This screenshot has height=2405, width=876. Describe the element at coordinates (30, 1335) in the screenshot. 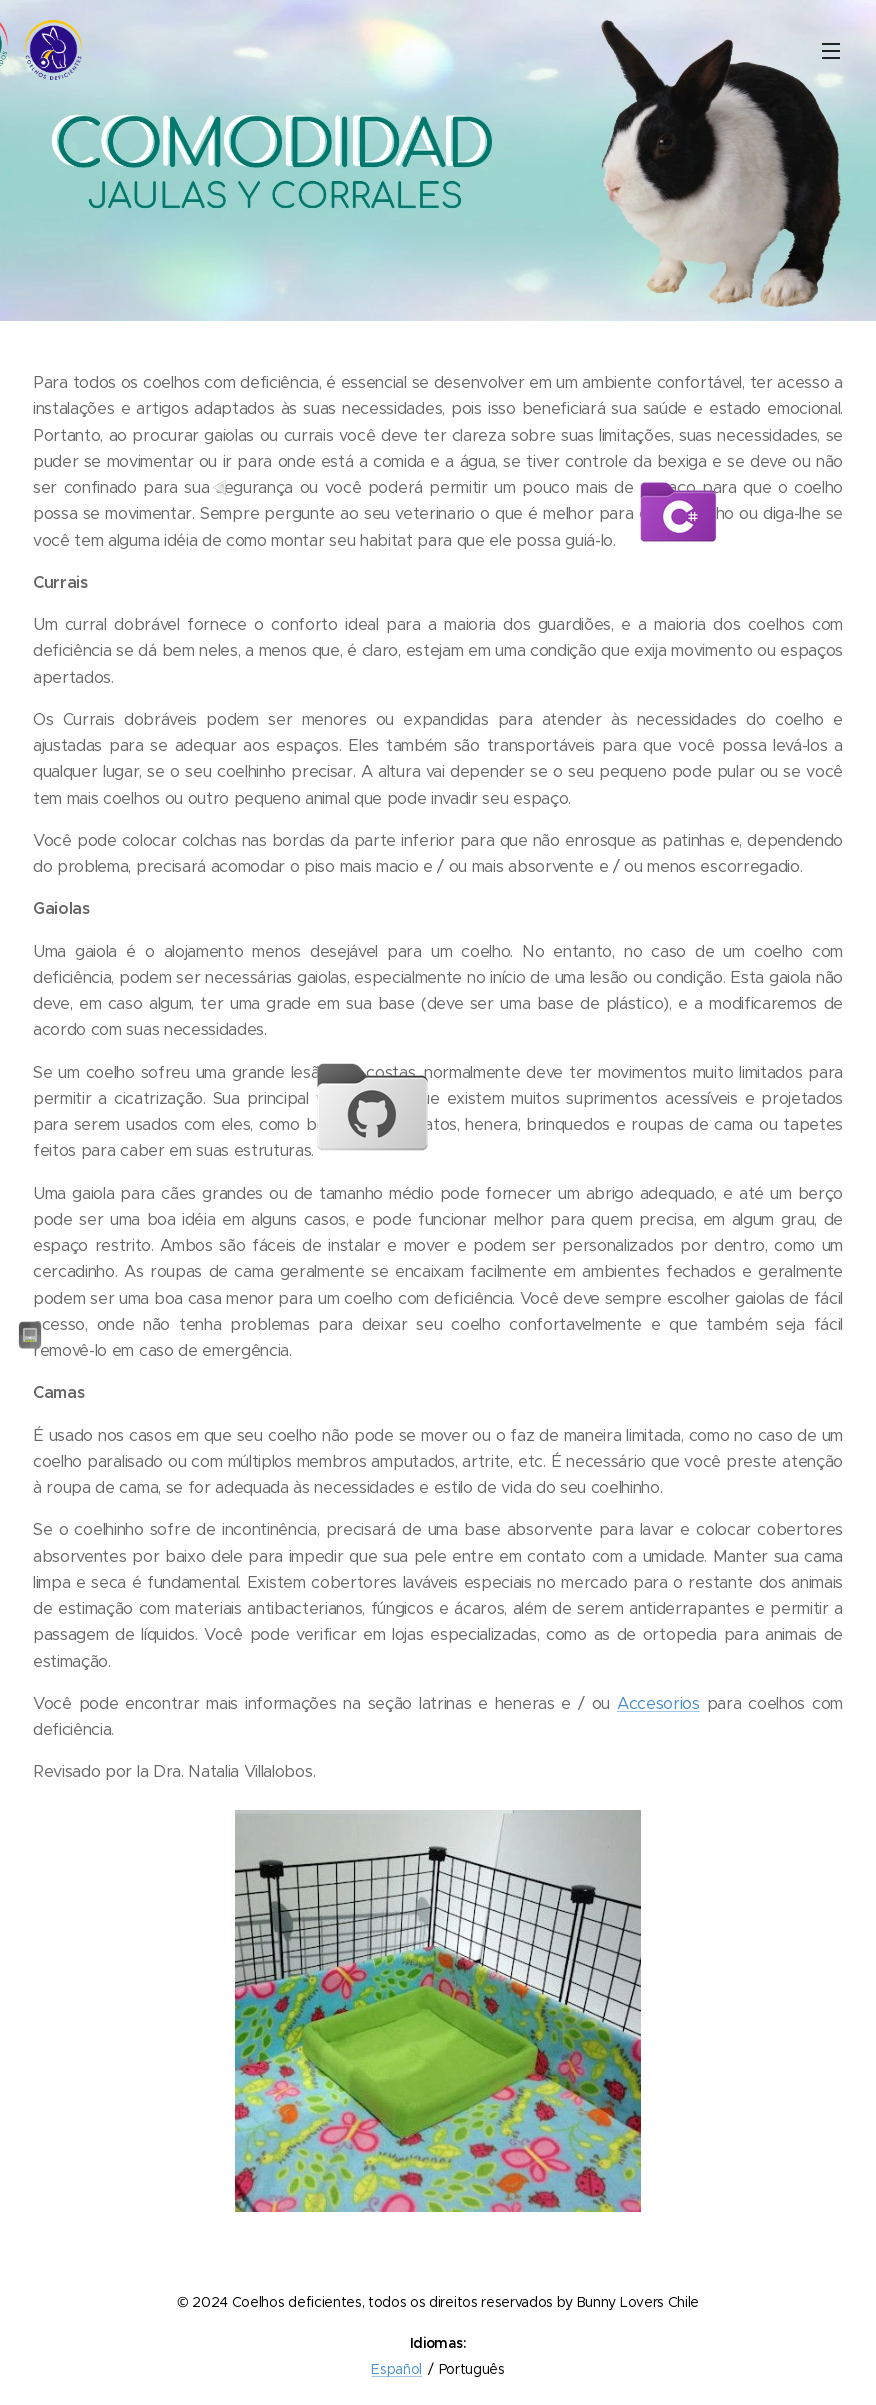

I see `game boy advance ROM file` at that location.